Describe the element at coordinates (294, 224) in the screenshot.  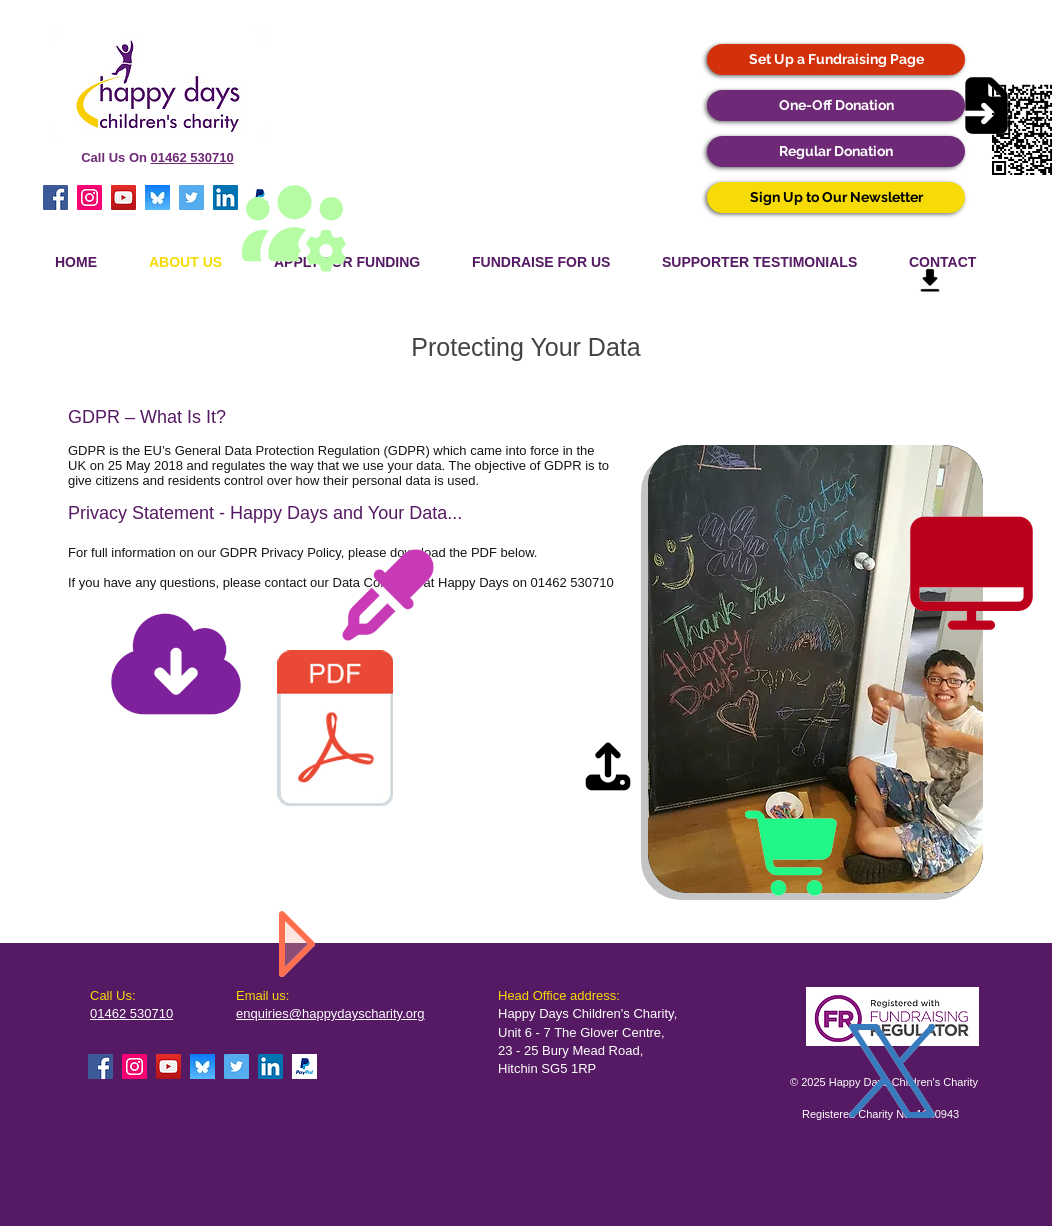
I see `manage user settings and permissions` at that location.